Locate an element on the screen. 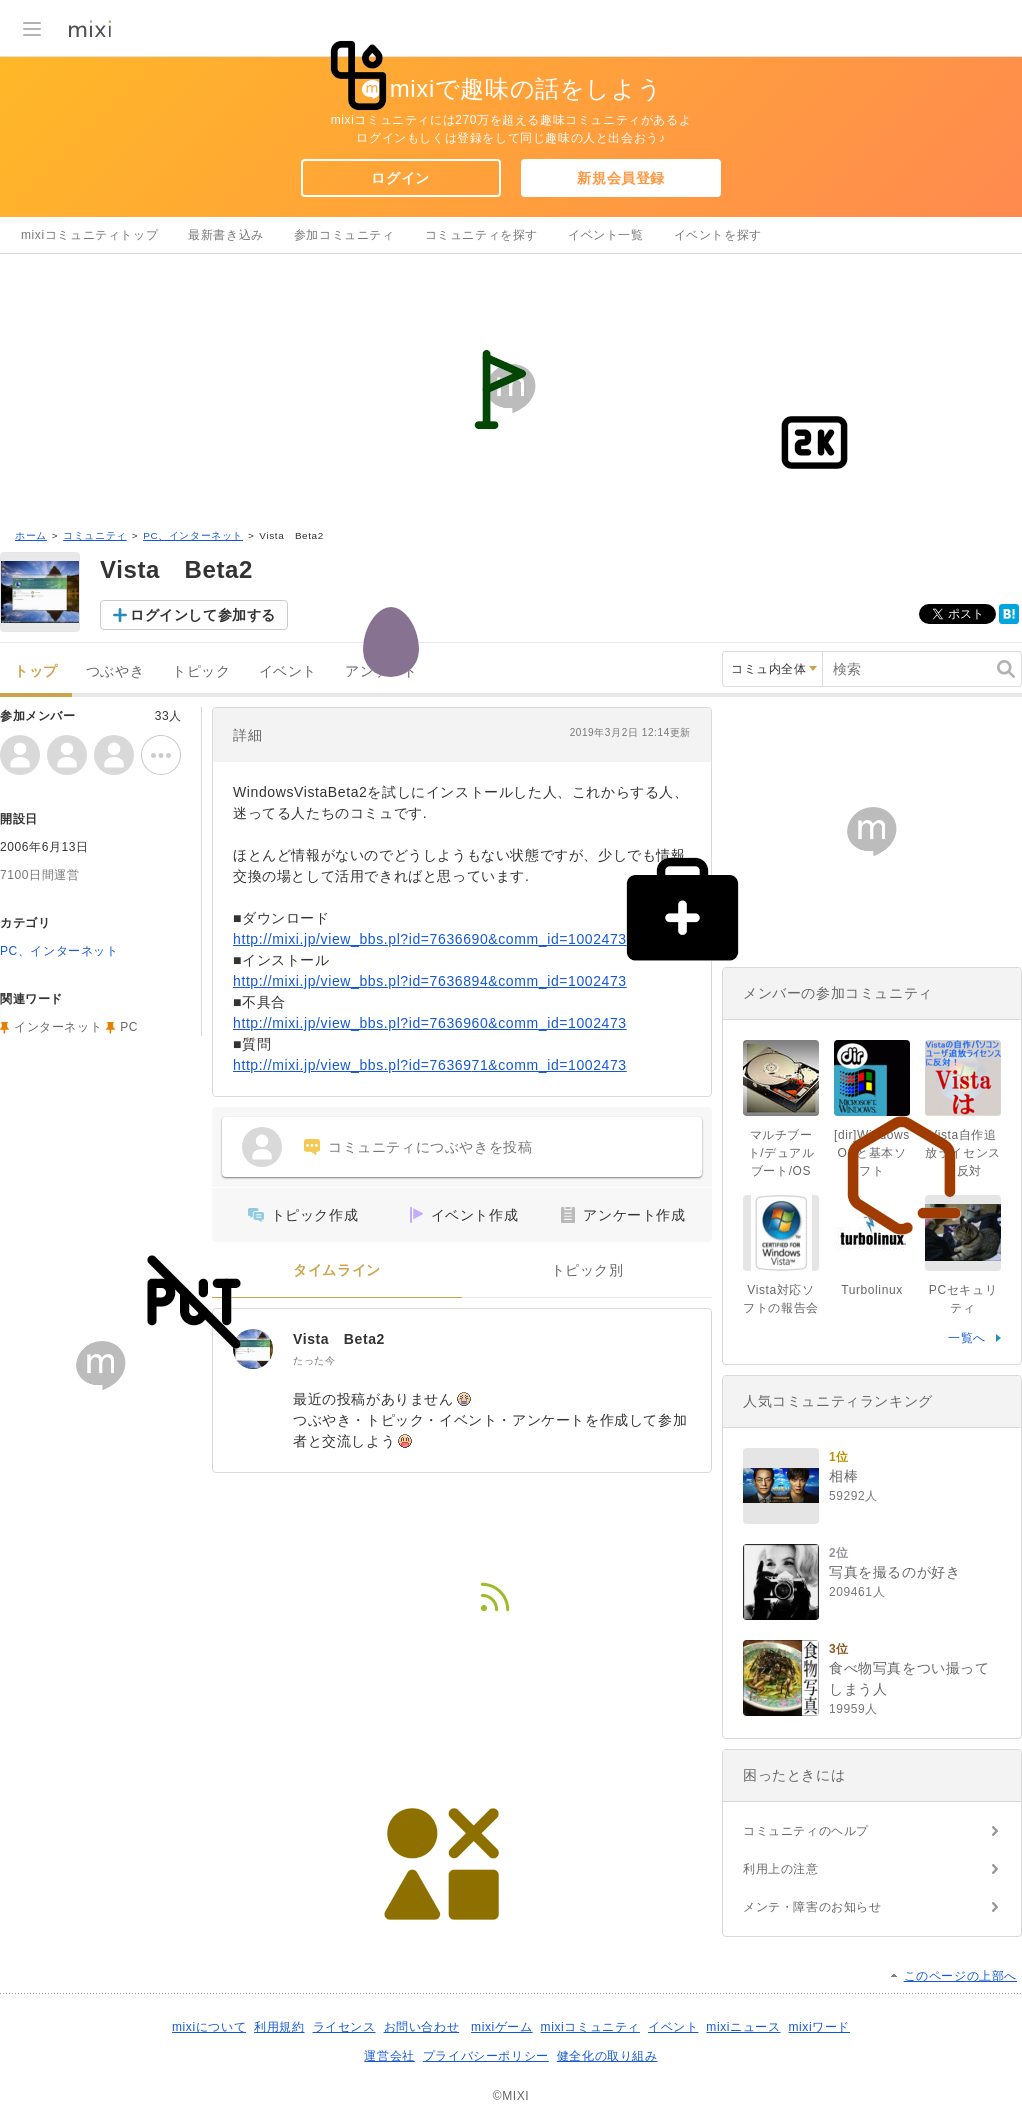 The height and width of the screenshot is (2121, 1022). flag or mark an item for follow-up is located at coordinates (494, 389).